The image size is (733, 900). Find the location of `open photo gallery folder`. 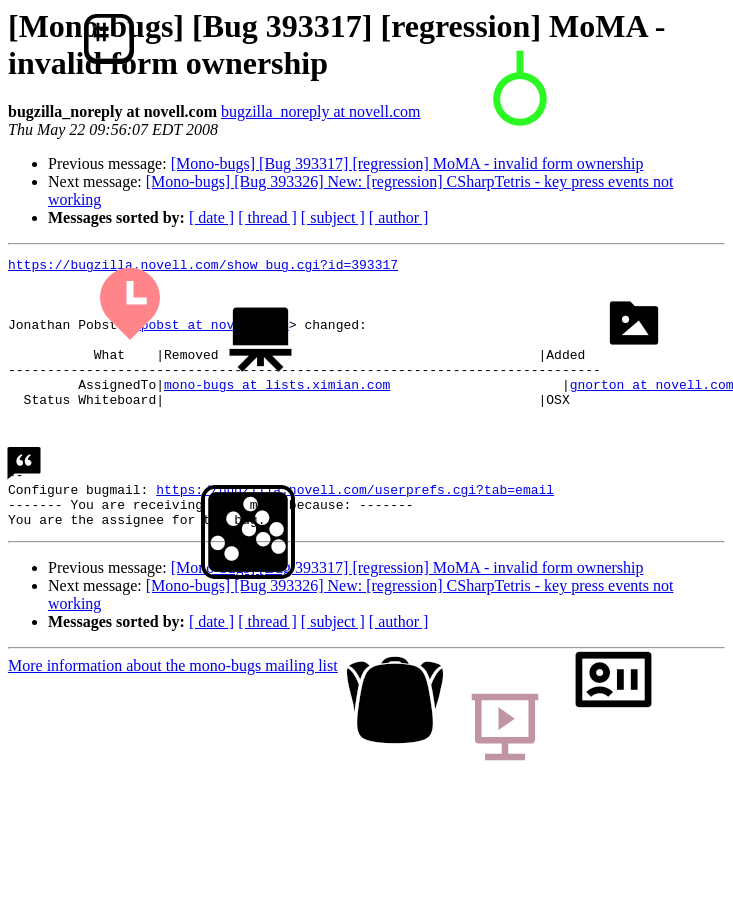

open photo gallery folder is located at coordinates (634, 323).